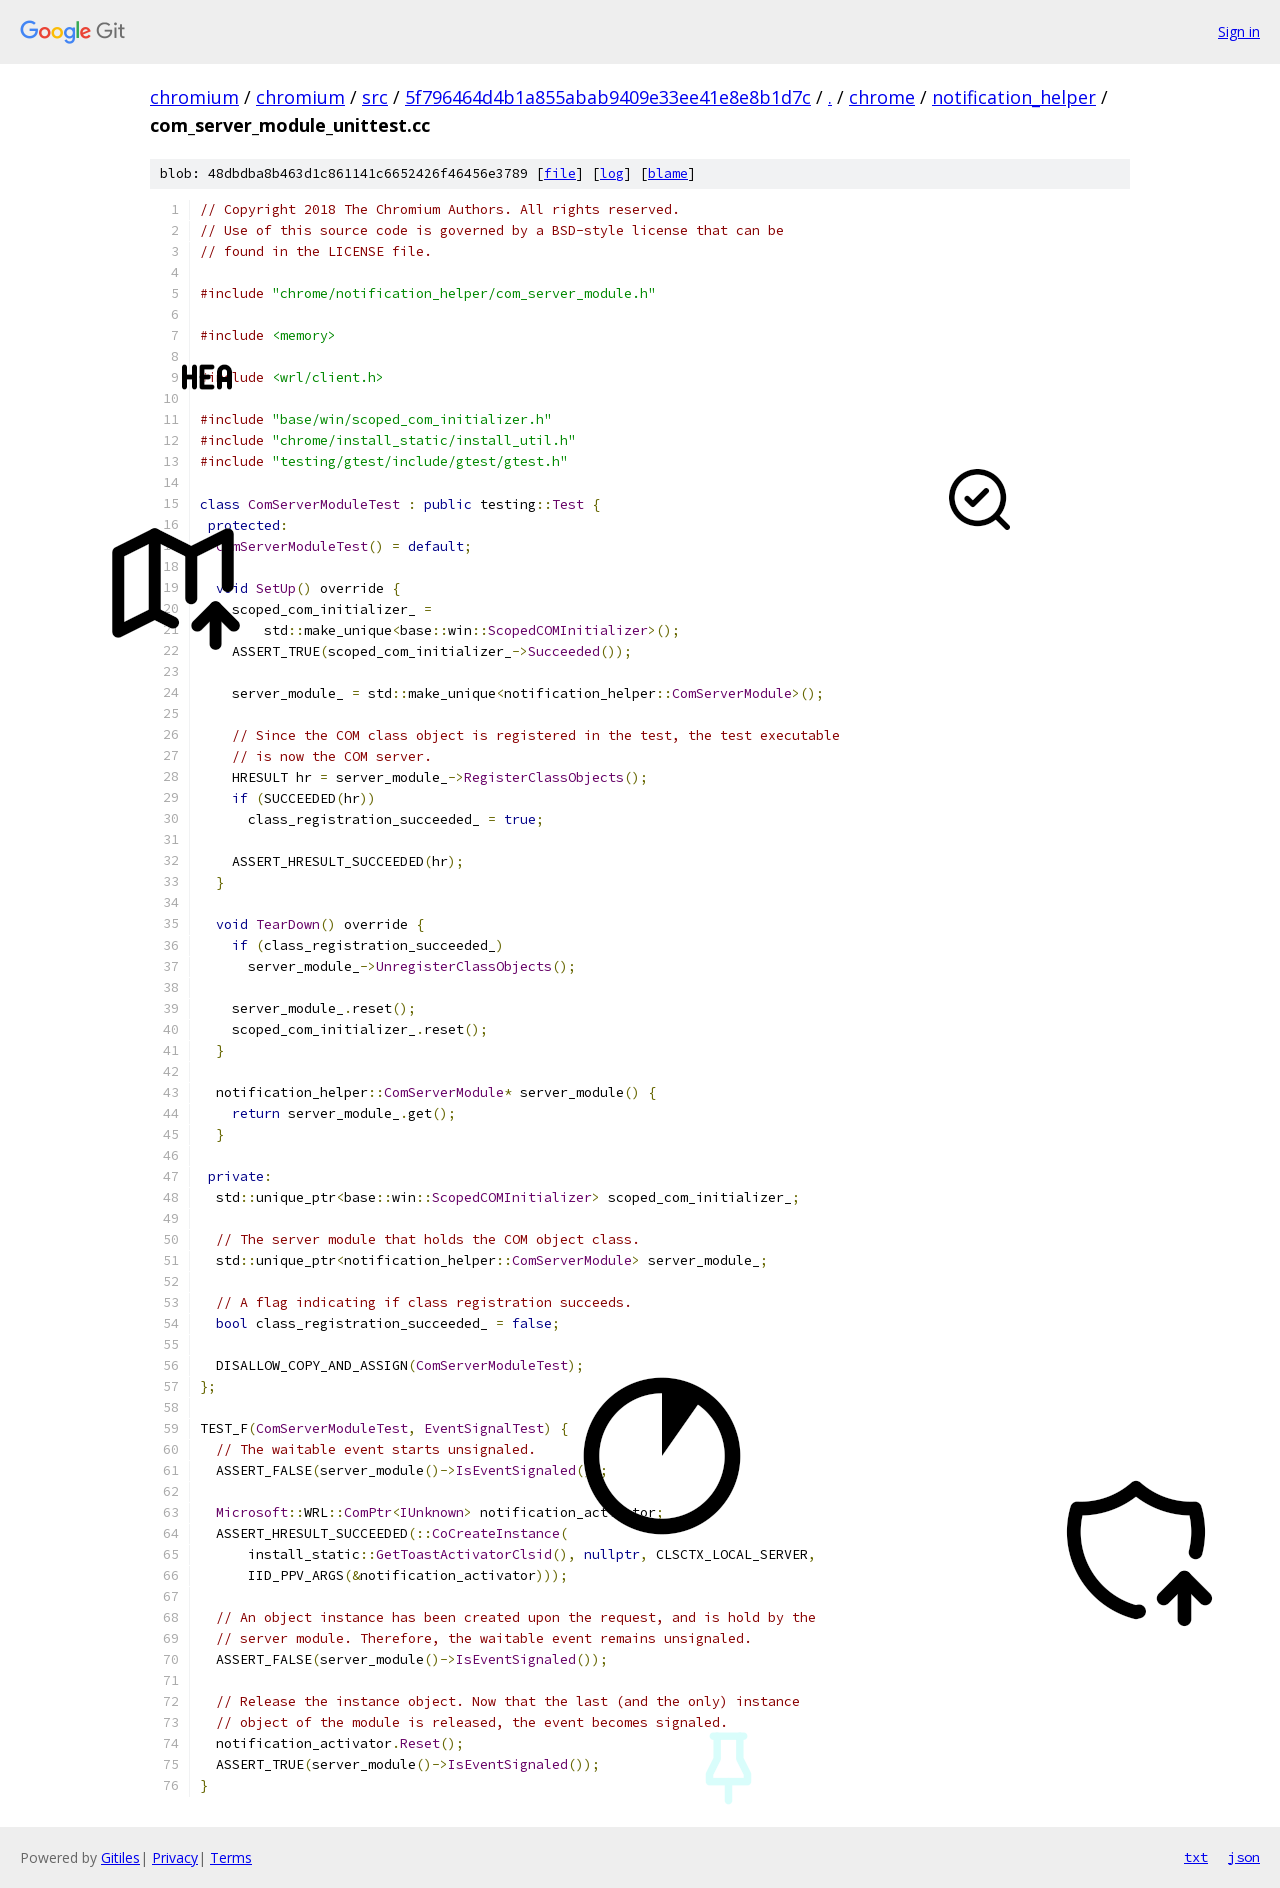 This screenshot has height=1888, width=1280. Describe the element at coordinates (979, 499) in the screenshot. I see `code scan completed successfully` at that location.